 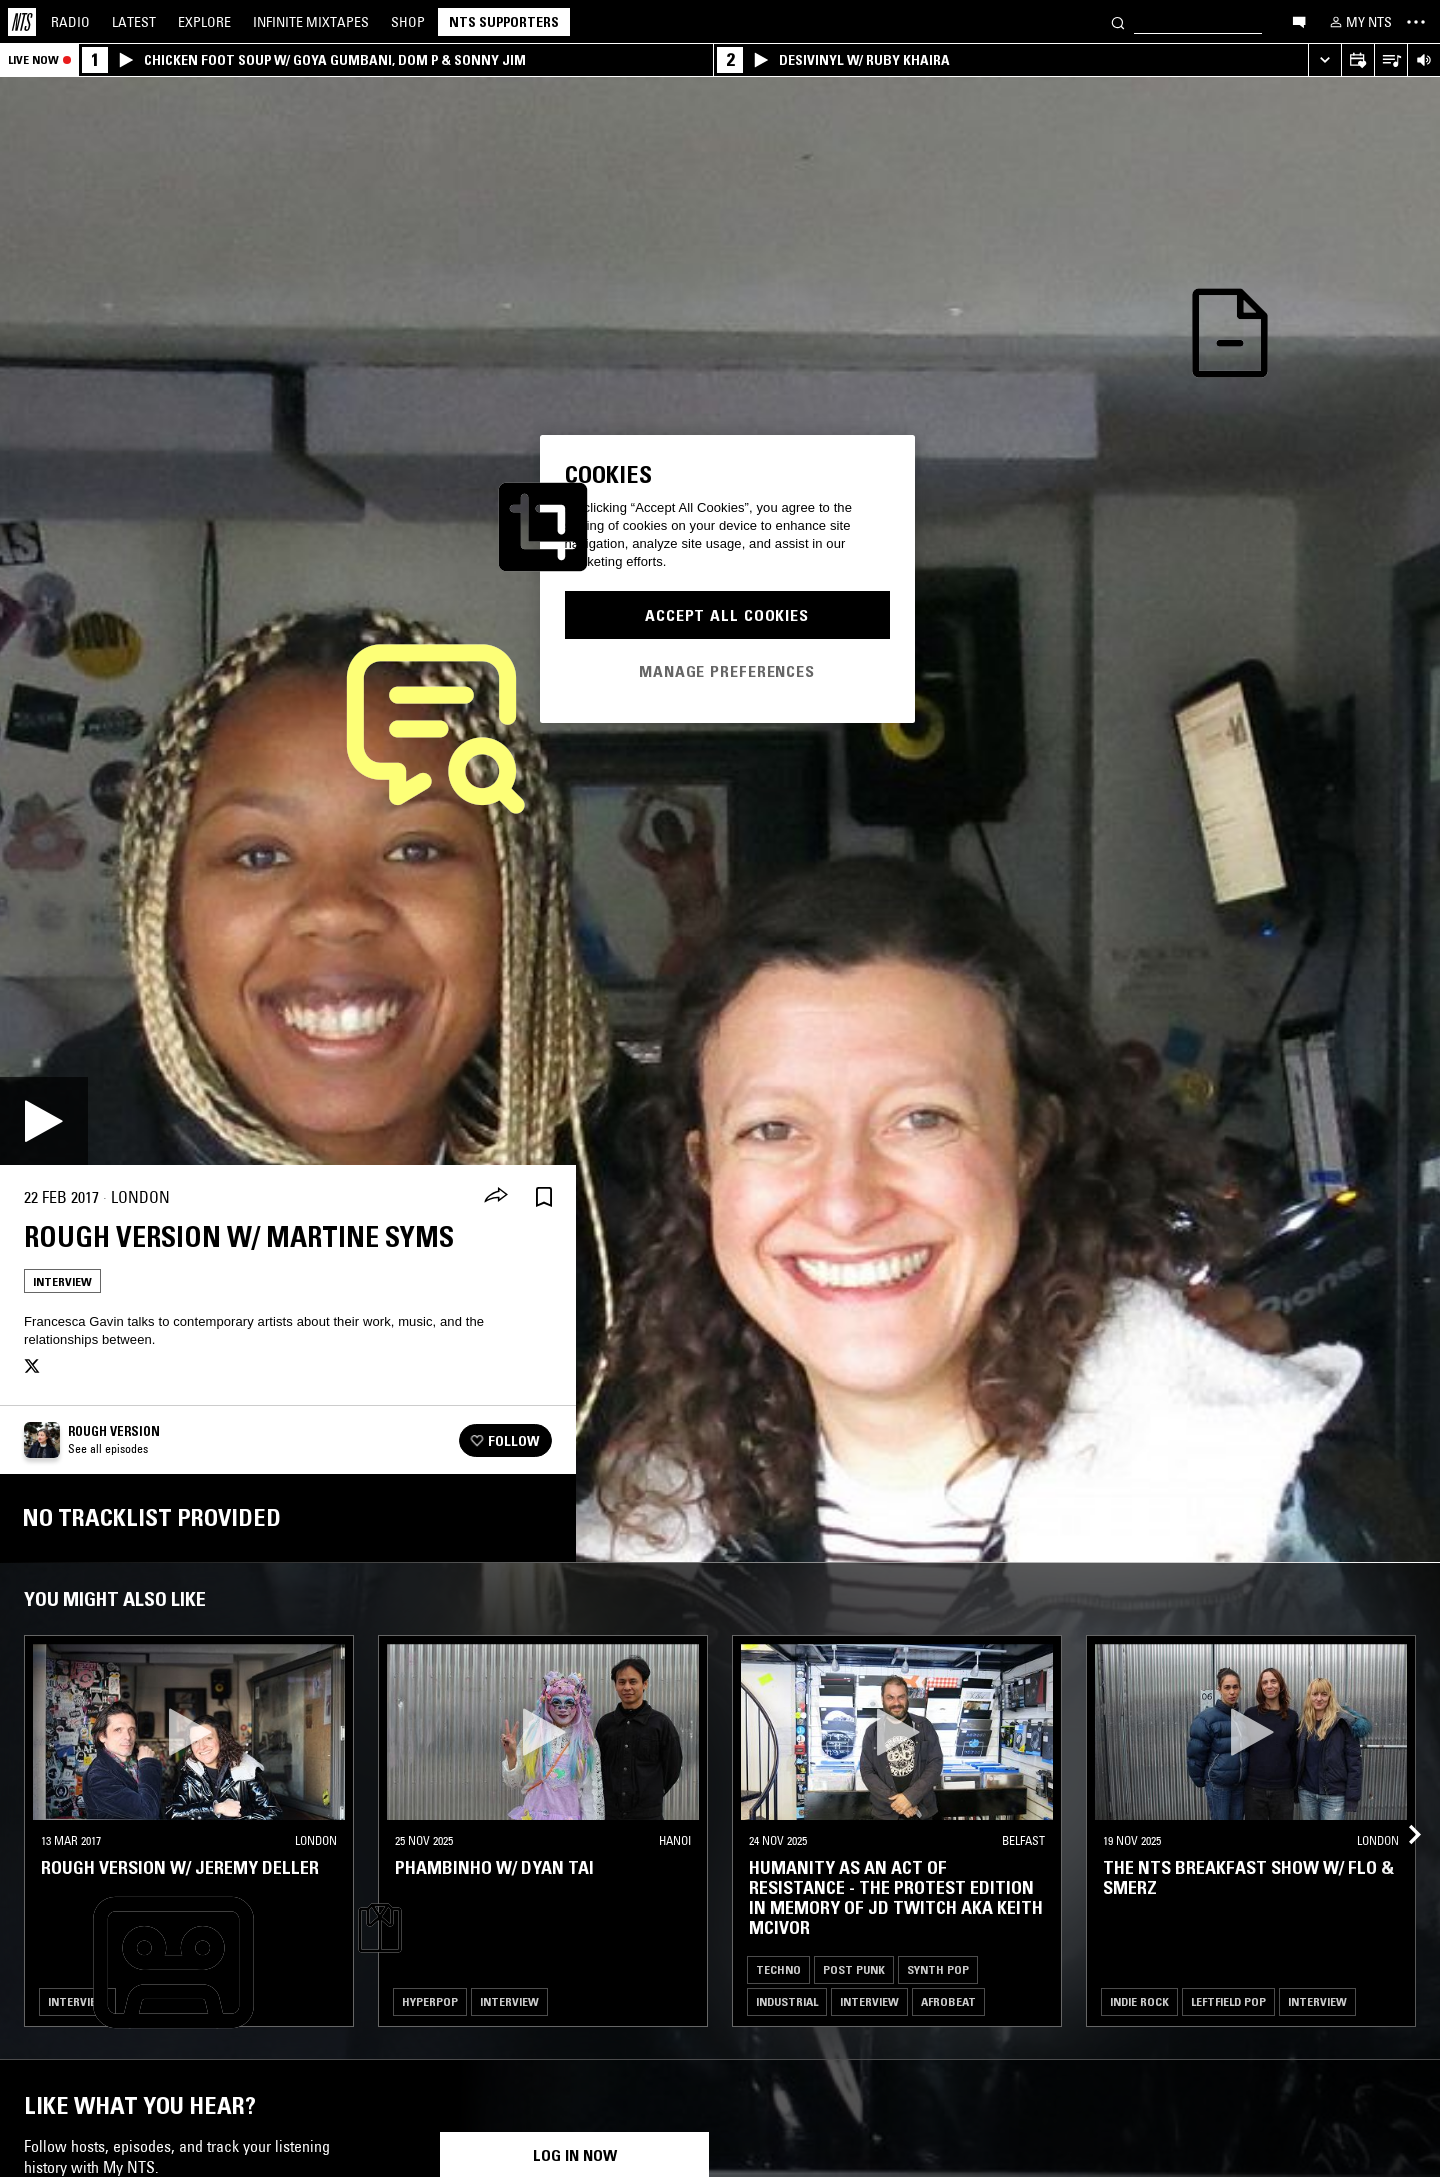 I want to click on search through your messages, so click(x=431, y=720).